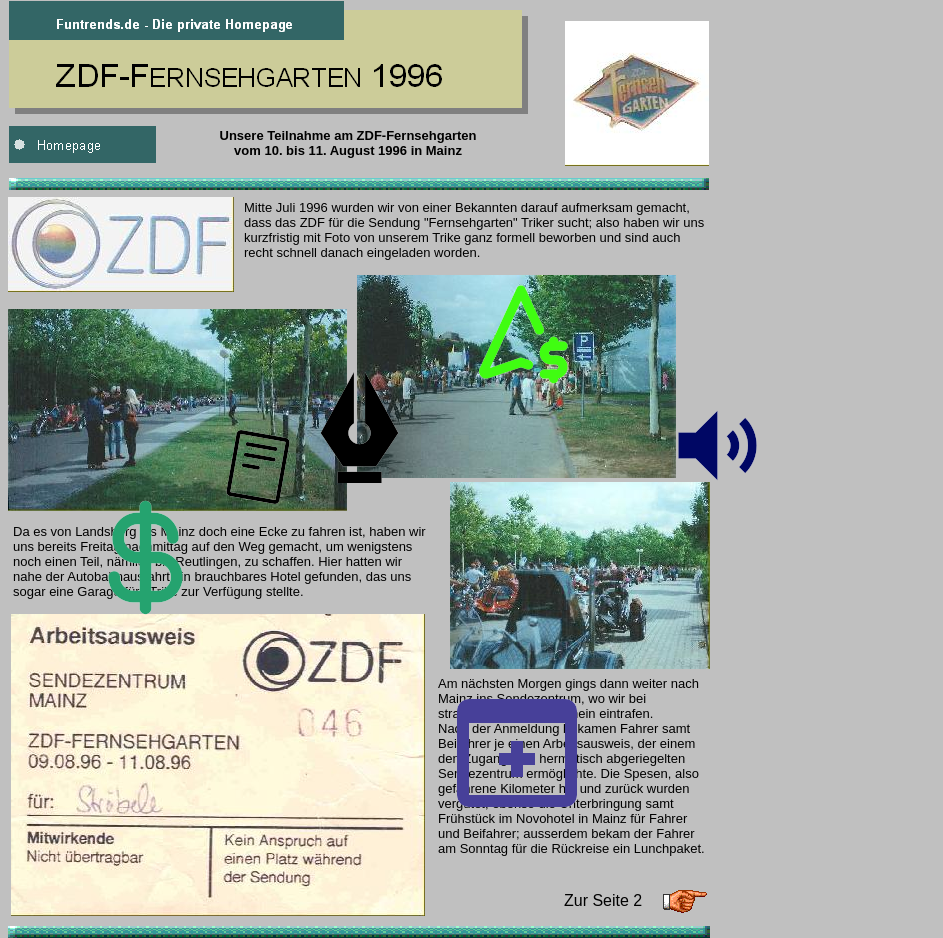 This screenshot has width=943, height=938. I want to click on open a new window, so click(517, 753).